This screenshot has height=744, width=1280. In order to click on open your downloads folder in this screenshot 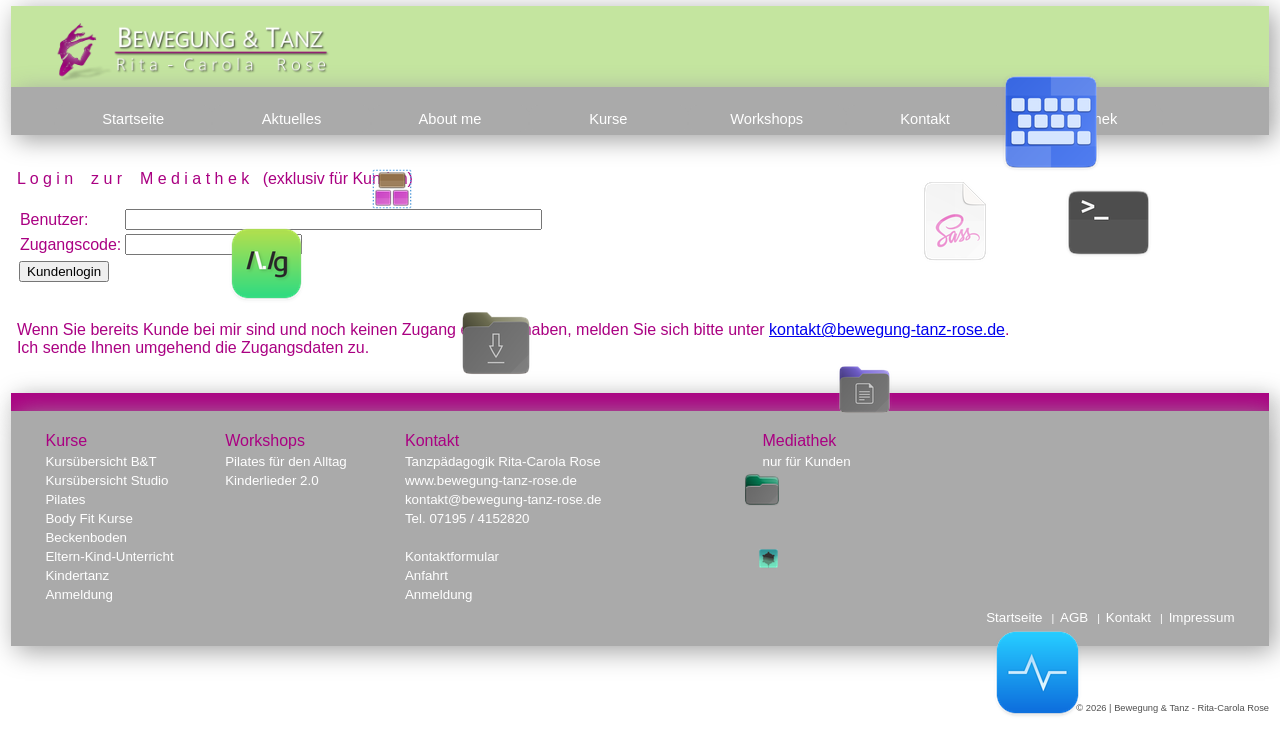, I will do `click(496, 343)`.